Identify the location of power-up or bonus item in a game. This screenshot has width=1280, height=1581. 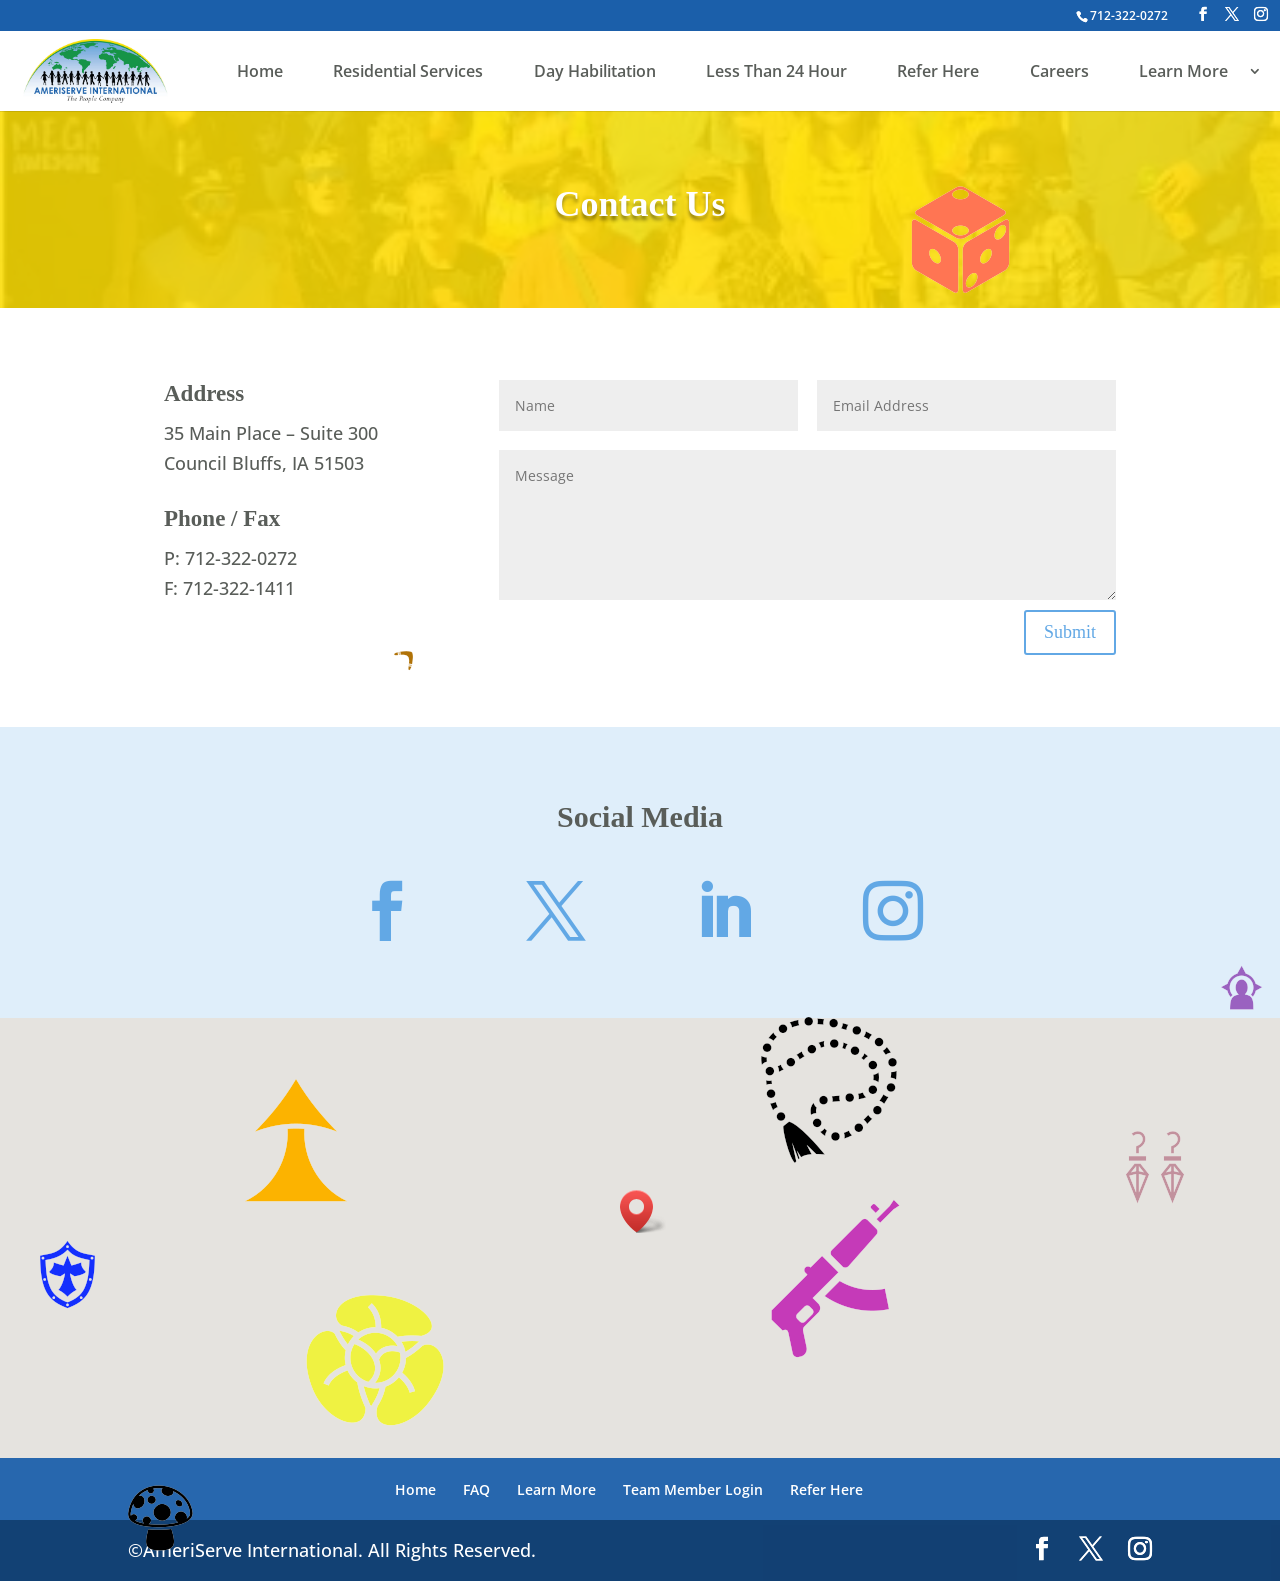
(160, 1517).